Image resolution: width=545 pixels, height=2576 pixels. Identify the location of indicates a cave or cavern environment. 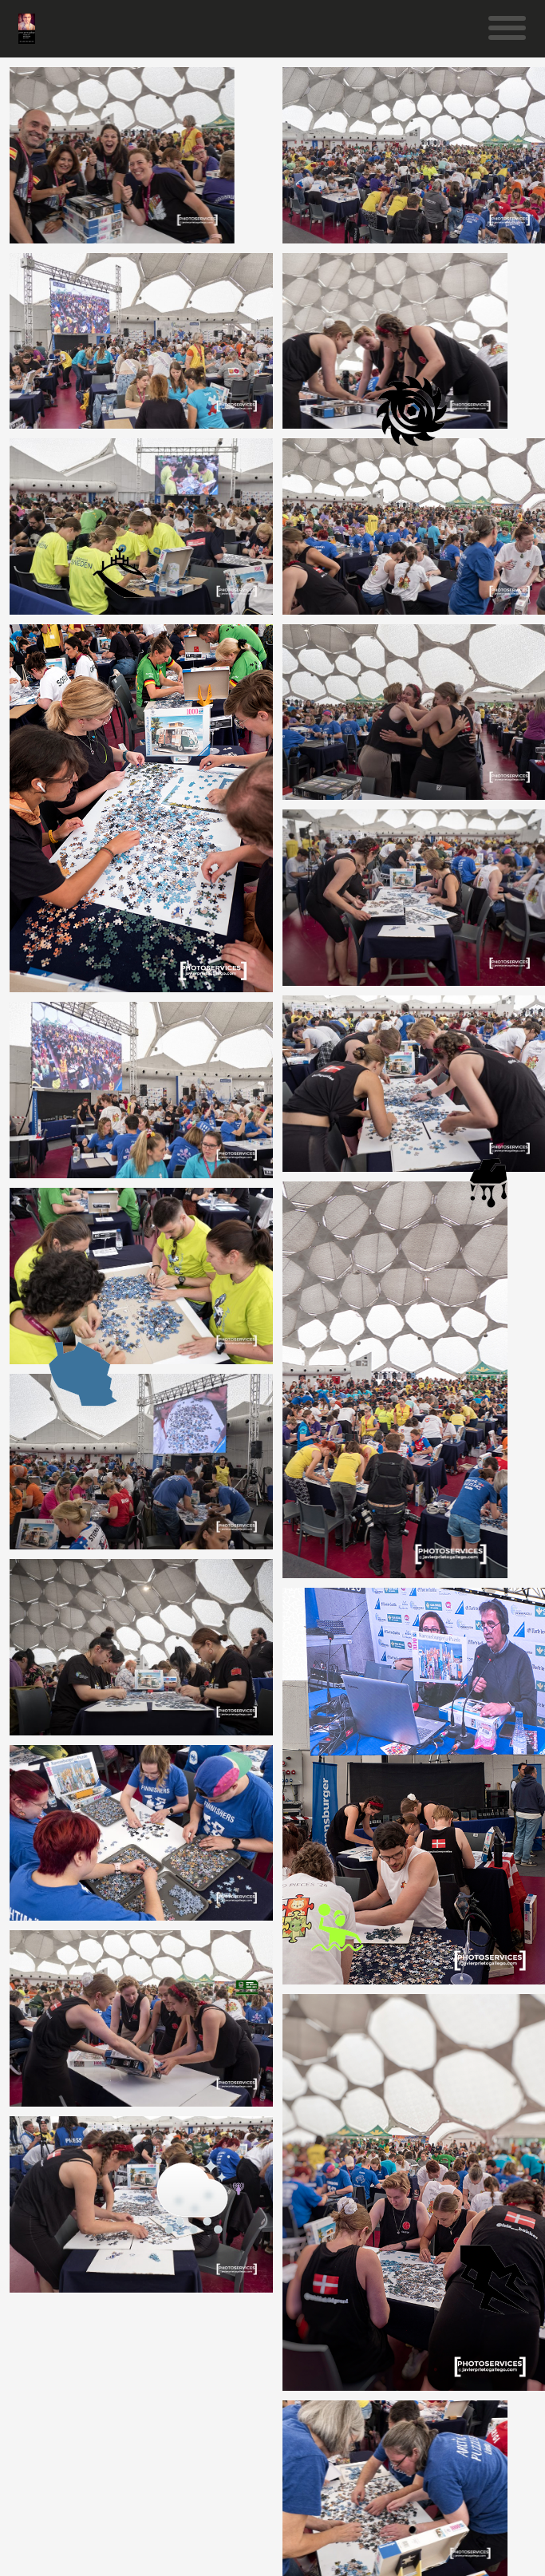
(490, 1183).